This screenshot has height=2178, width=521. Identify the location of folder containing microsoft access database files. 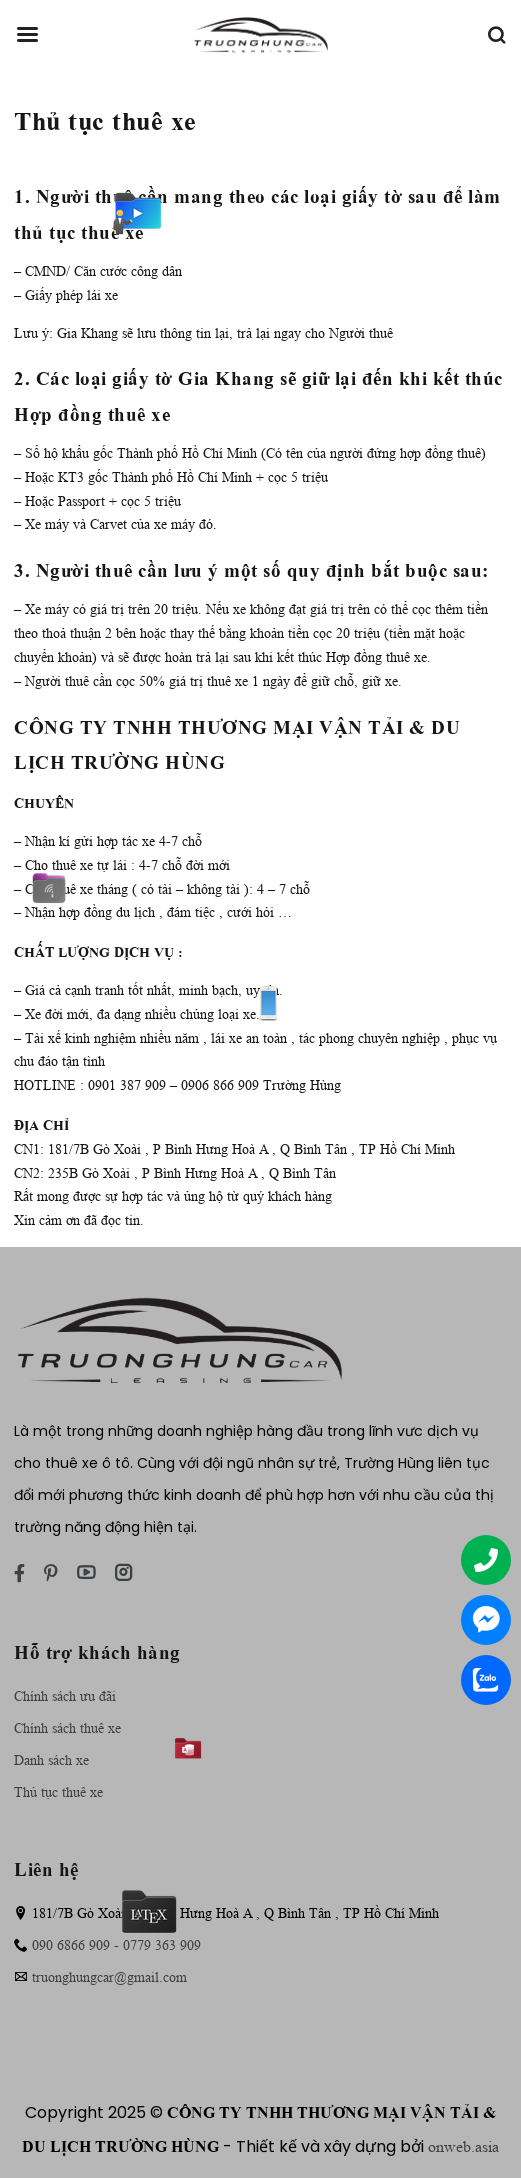
(188, 1749).